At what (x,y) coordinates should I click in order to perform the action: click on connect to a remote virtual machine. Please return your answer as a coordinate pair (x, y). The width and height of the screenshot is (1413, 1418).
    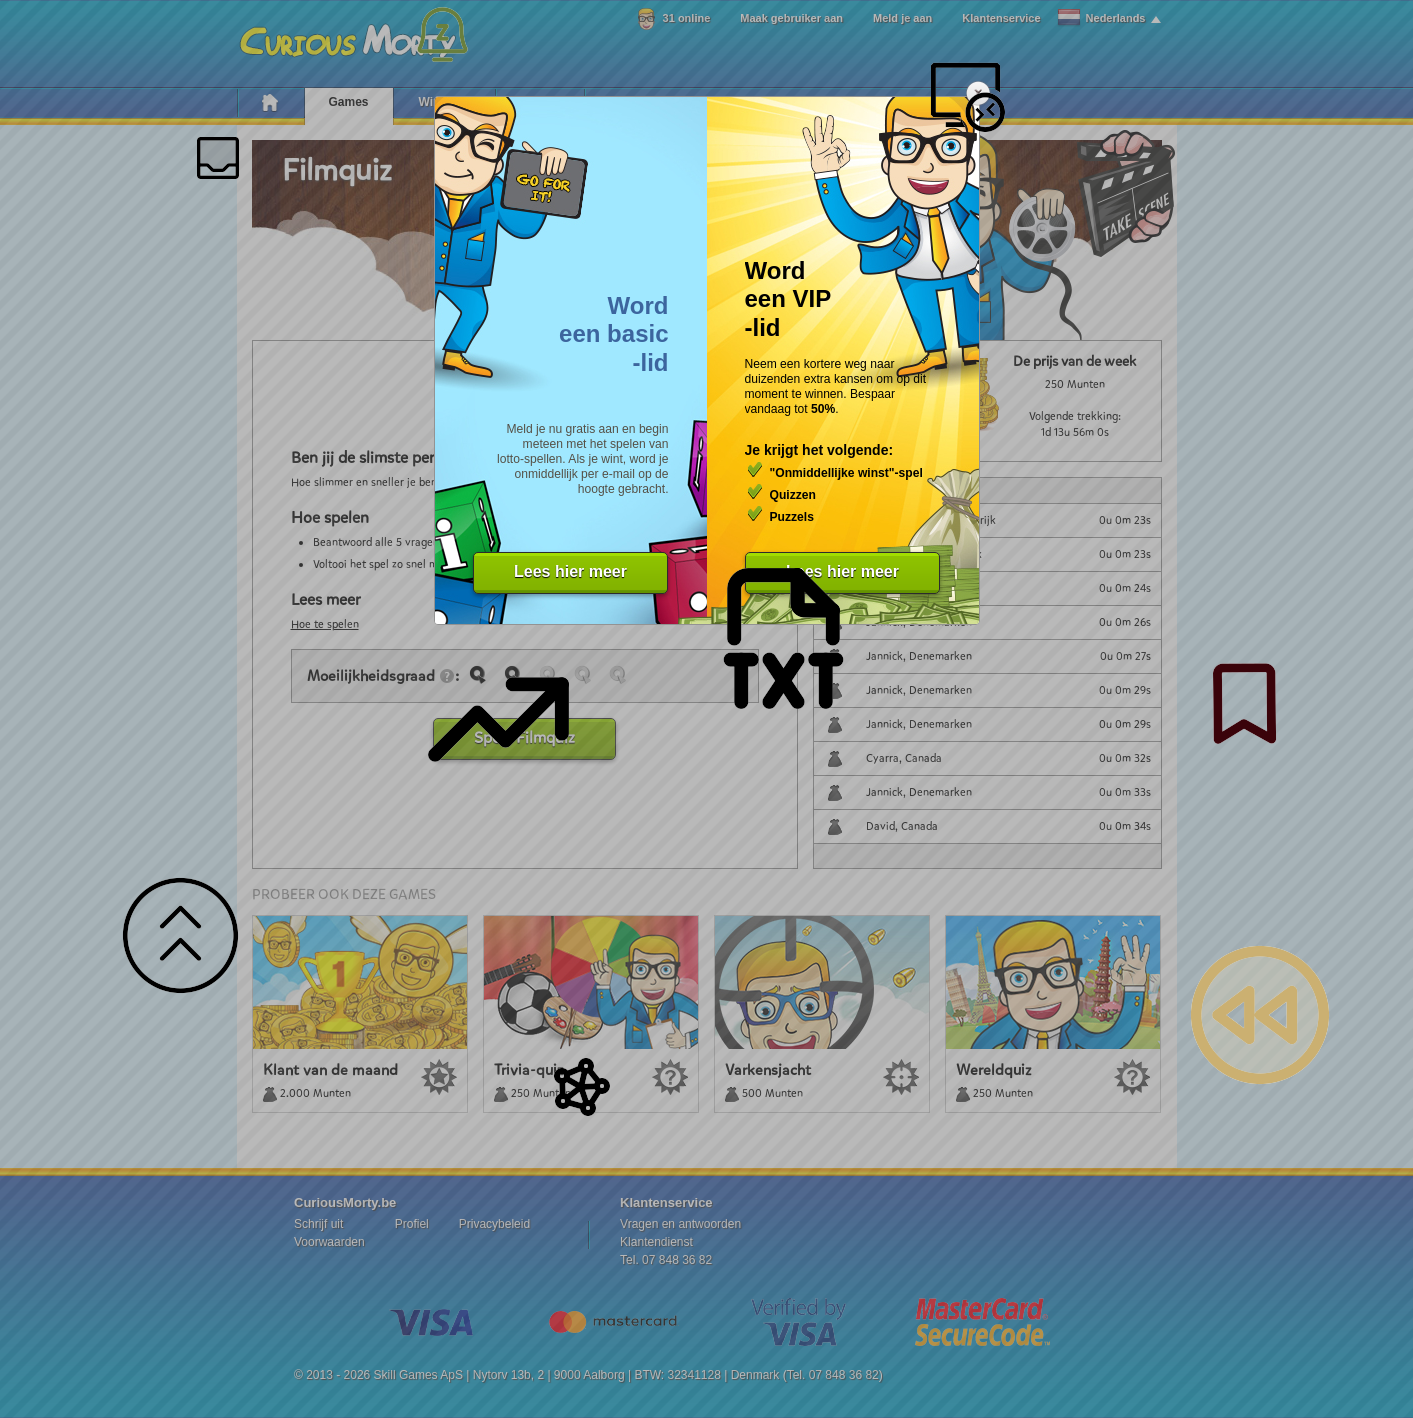
    Looking at the image, I should click on (965, 92).